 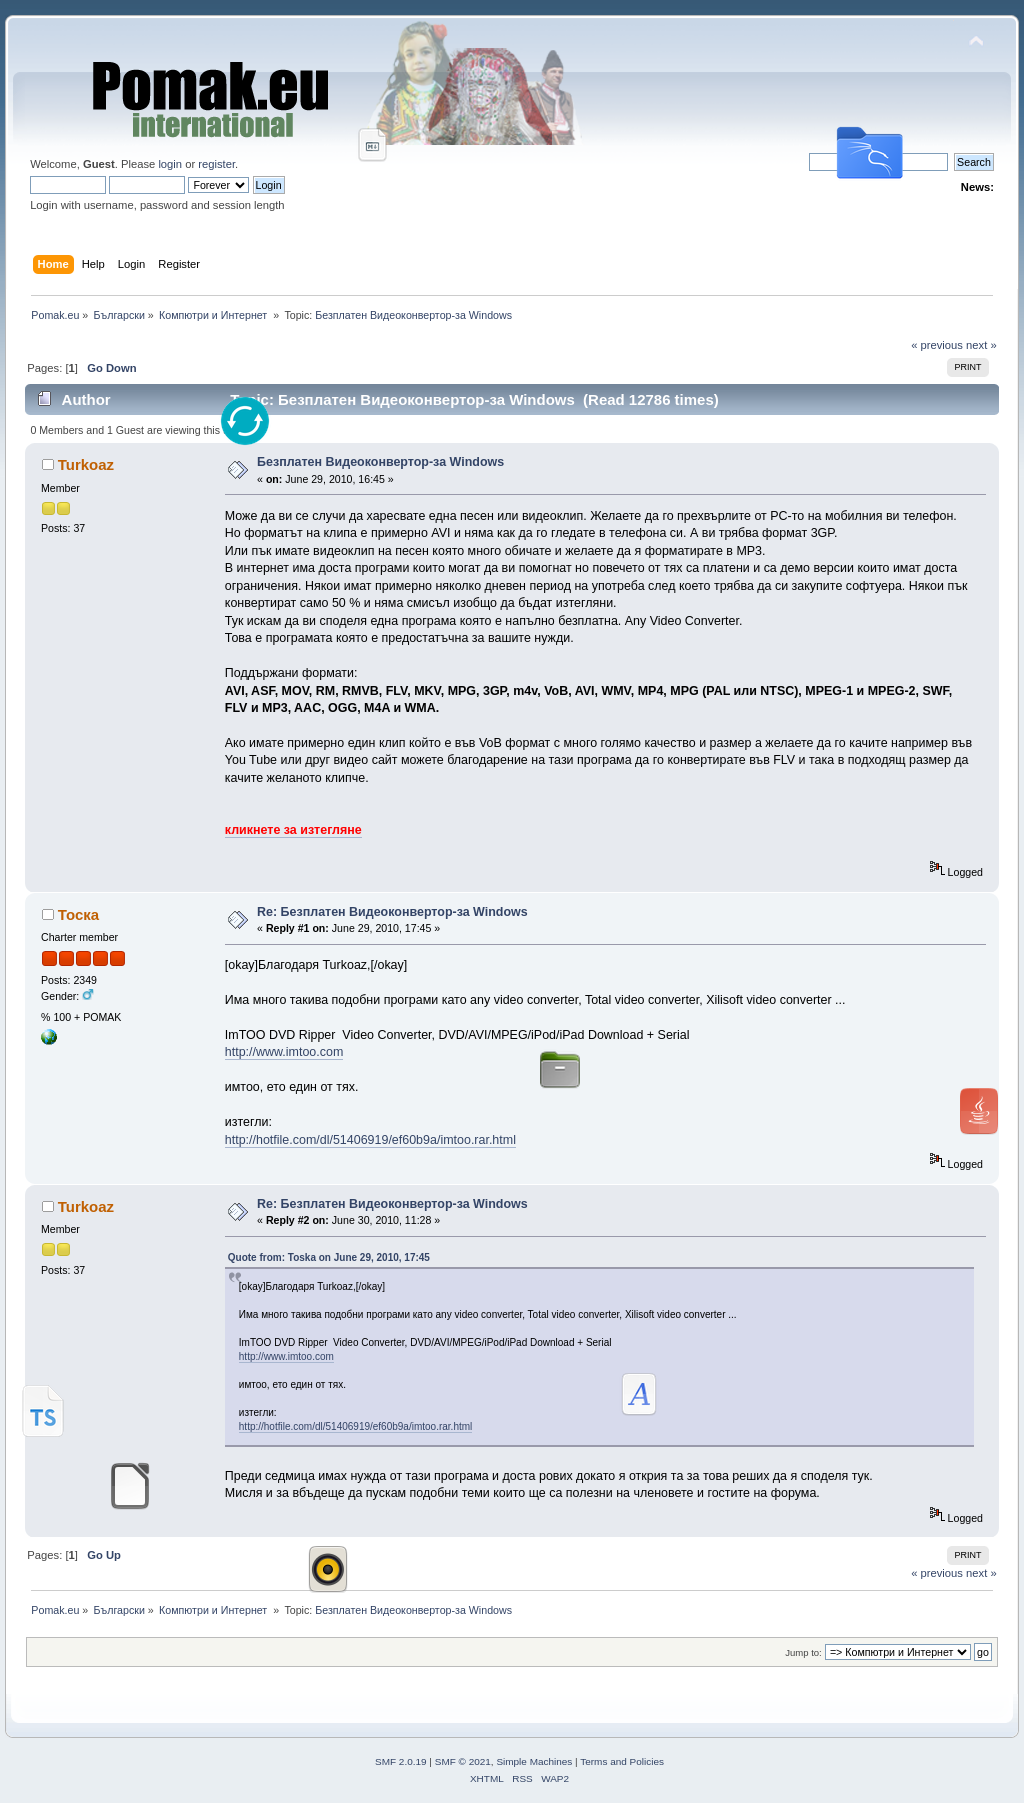 What do you see at coordinates (372, 144) in the screenshot?
I see `a markdown text file` at bounding box center [372, 144].